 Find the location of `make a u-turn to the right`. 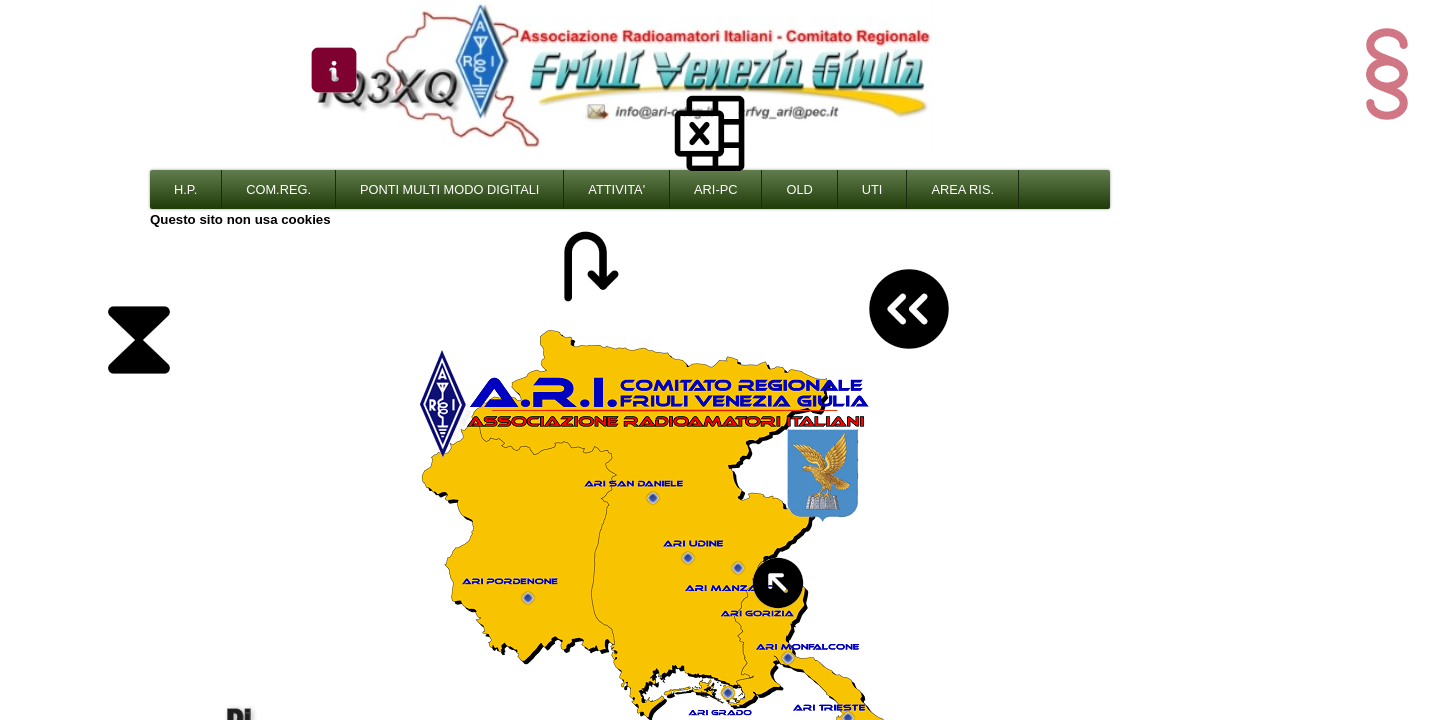

make a u-turn to the right is located at coordinates (587, 266).